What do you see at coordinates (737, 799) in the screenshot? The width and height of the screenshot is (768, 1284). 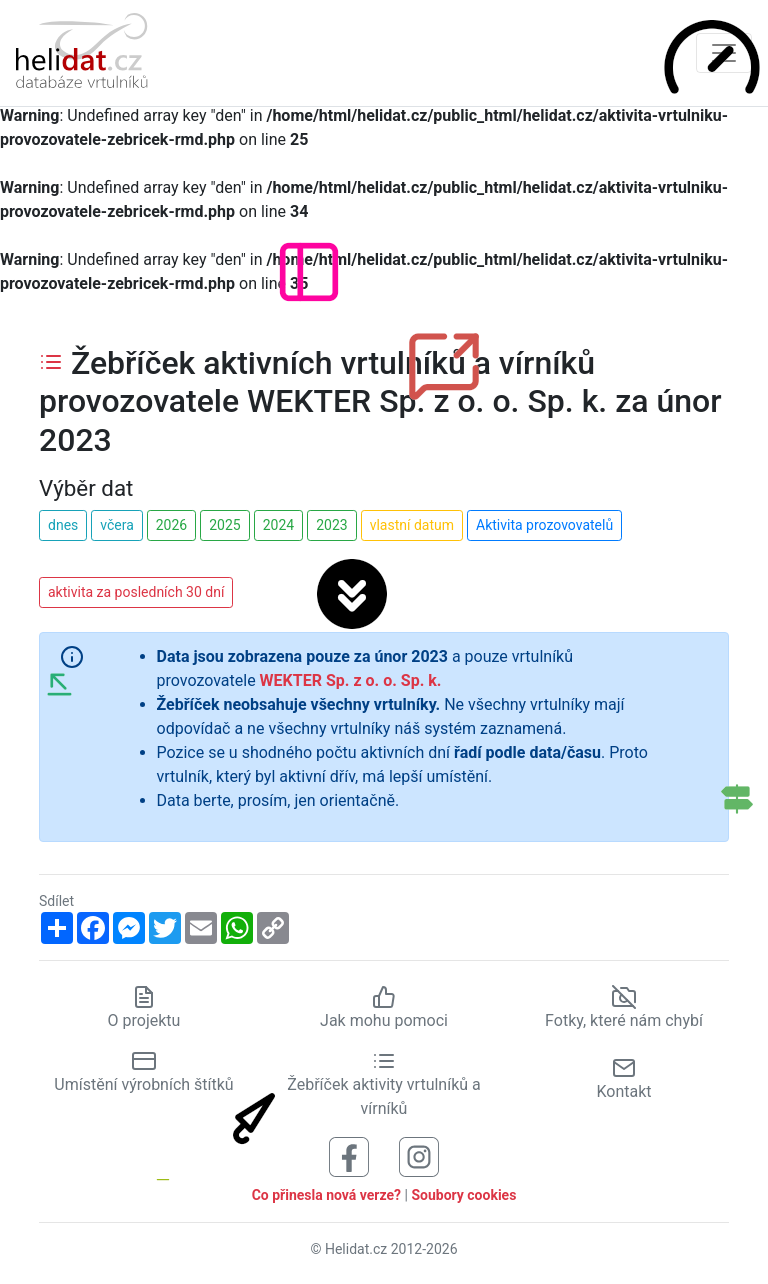 I see `view directions or navigation options` at bounding box center [737, 799].